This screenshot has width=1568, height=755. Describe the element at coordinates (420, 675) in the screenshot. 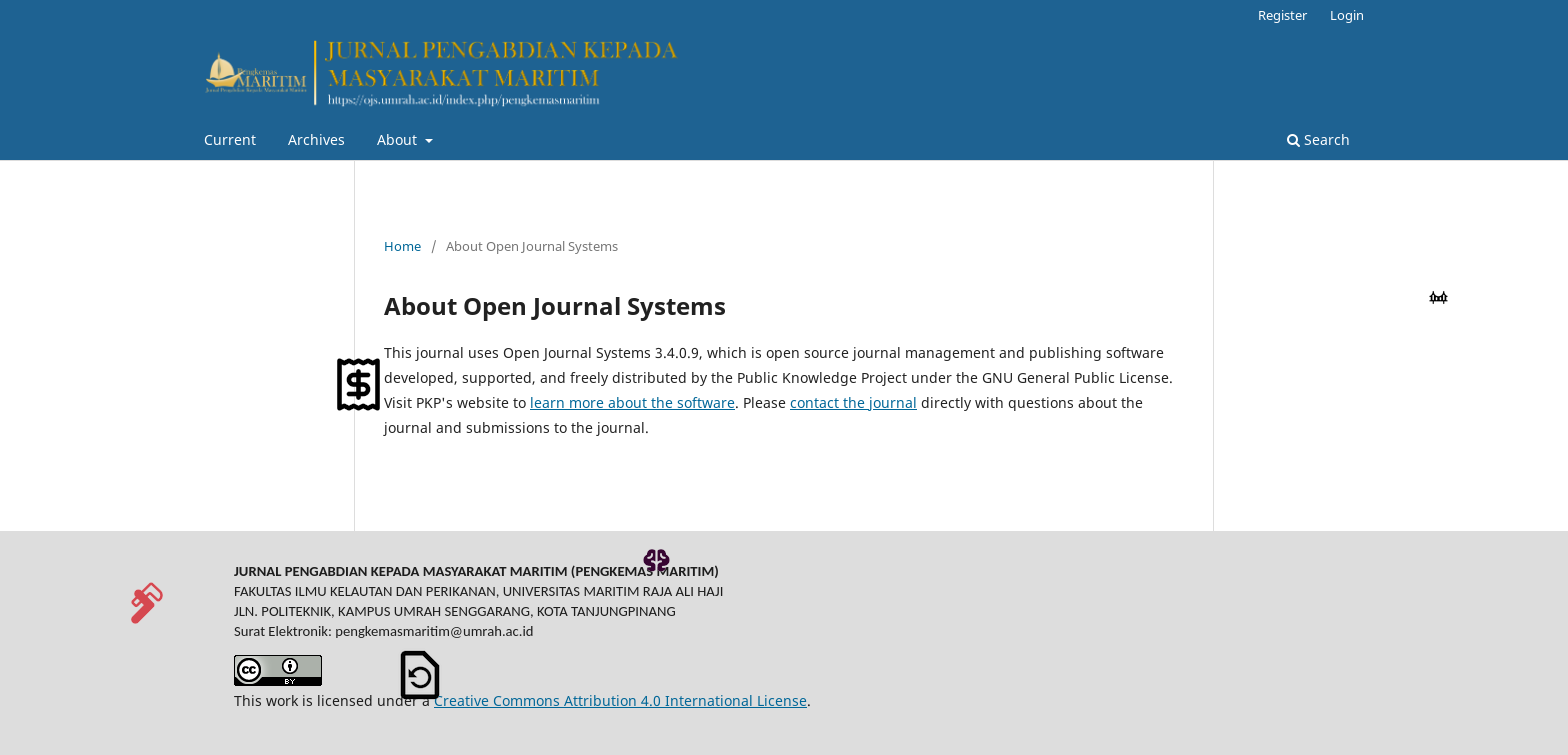

I see `restore a previous version of a document` at that location.